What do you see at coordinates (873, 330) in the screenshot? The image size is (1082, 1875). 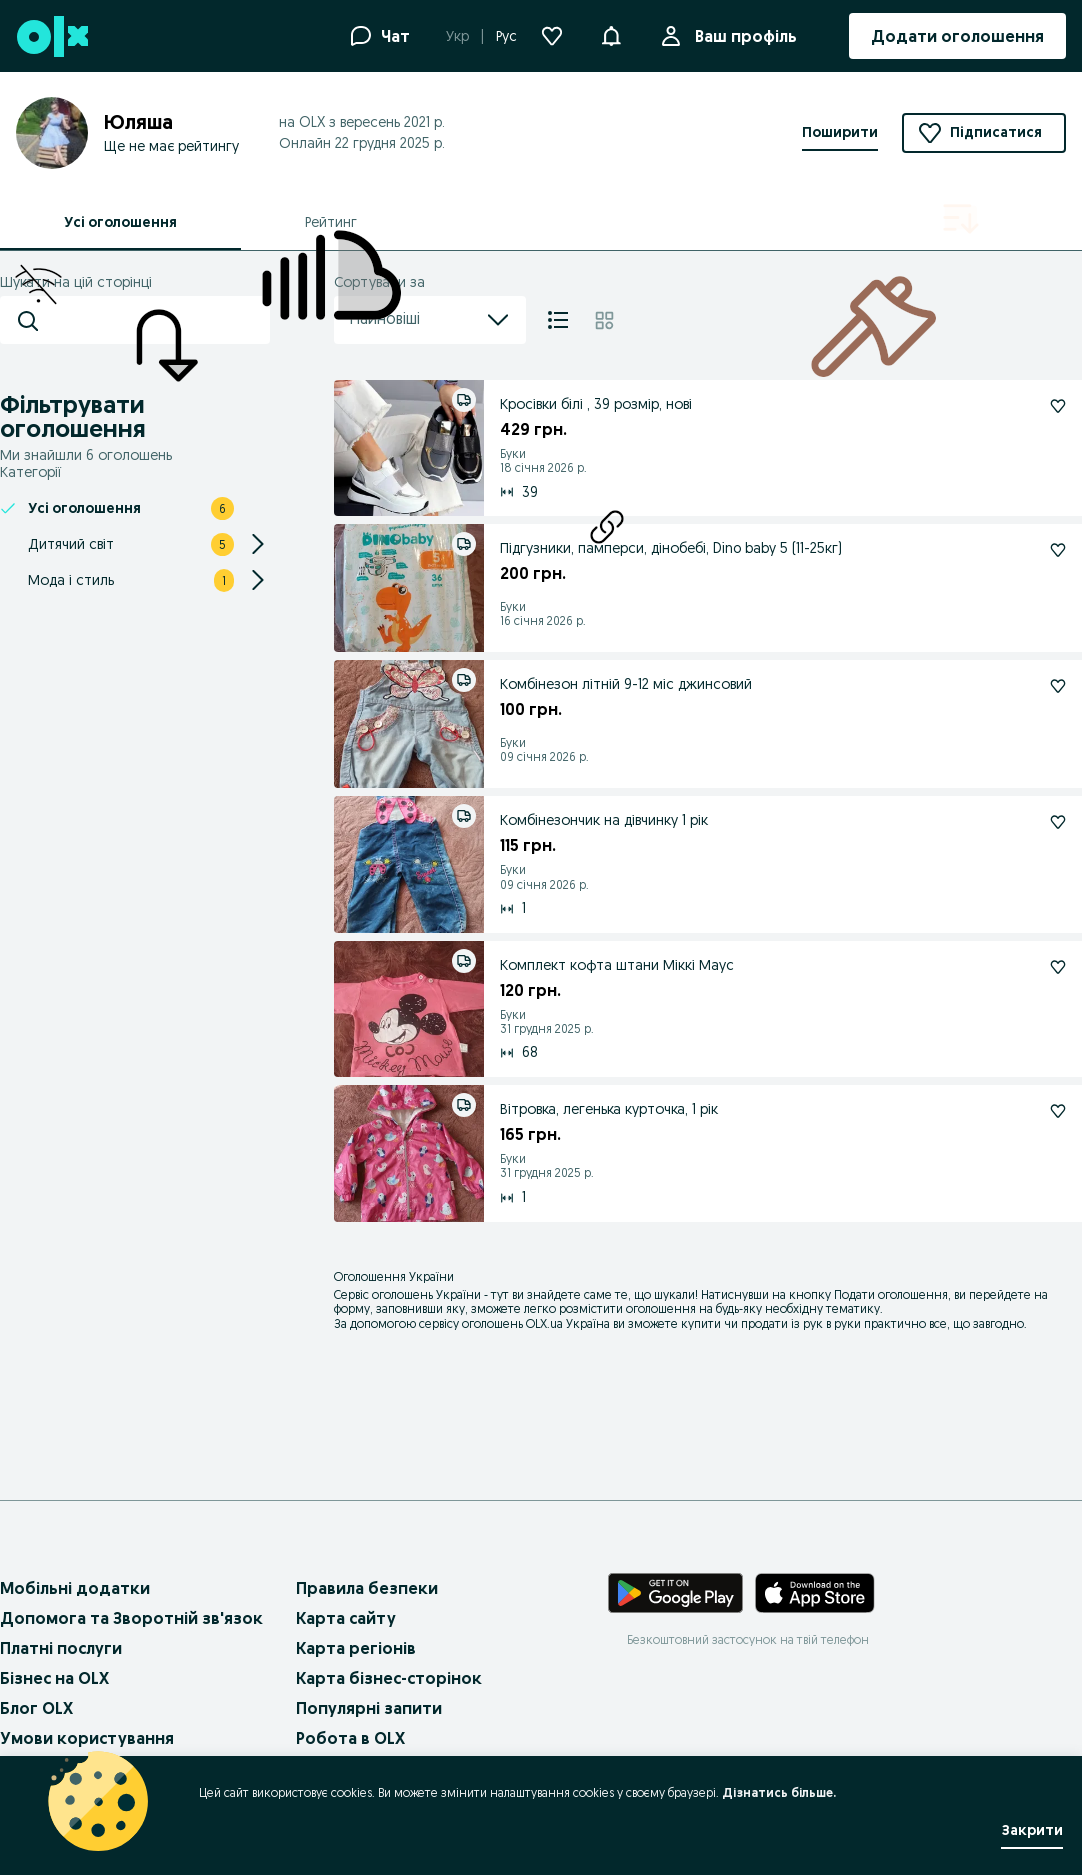 I see `tool or equipment category` at bounding box center [873, 330].